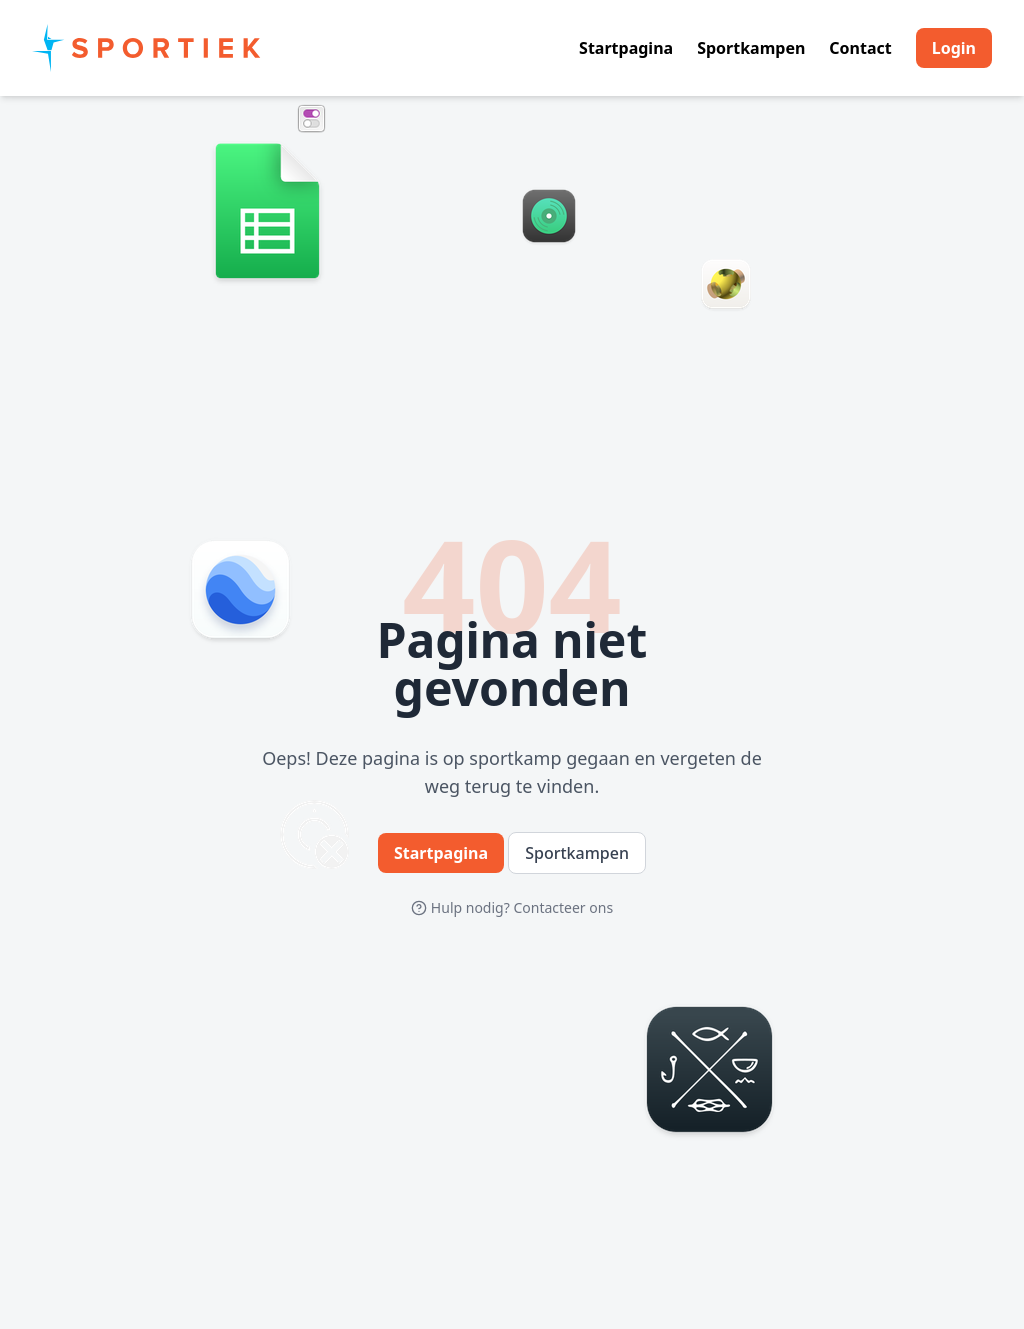 The image size is (1024, 1329). Describe the element at coordinates (549, 216) in the screenshot. I see `open g4music app` at that location.